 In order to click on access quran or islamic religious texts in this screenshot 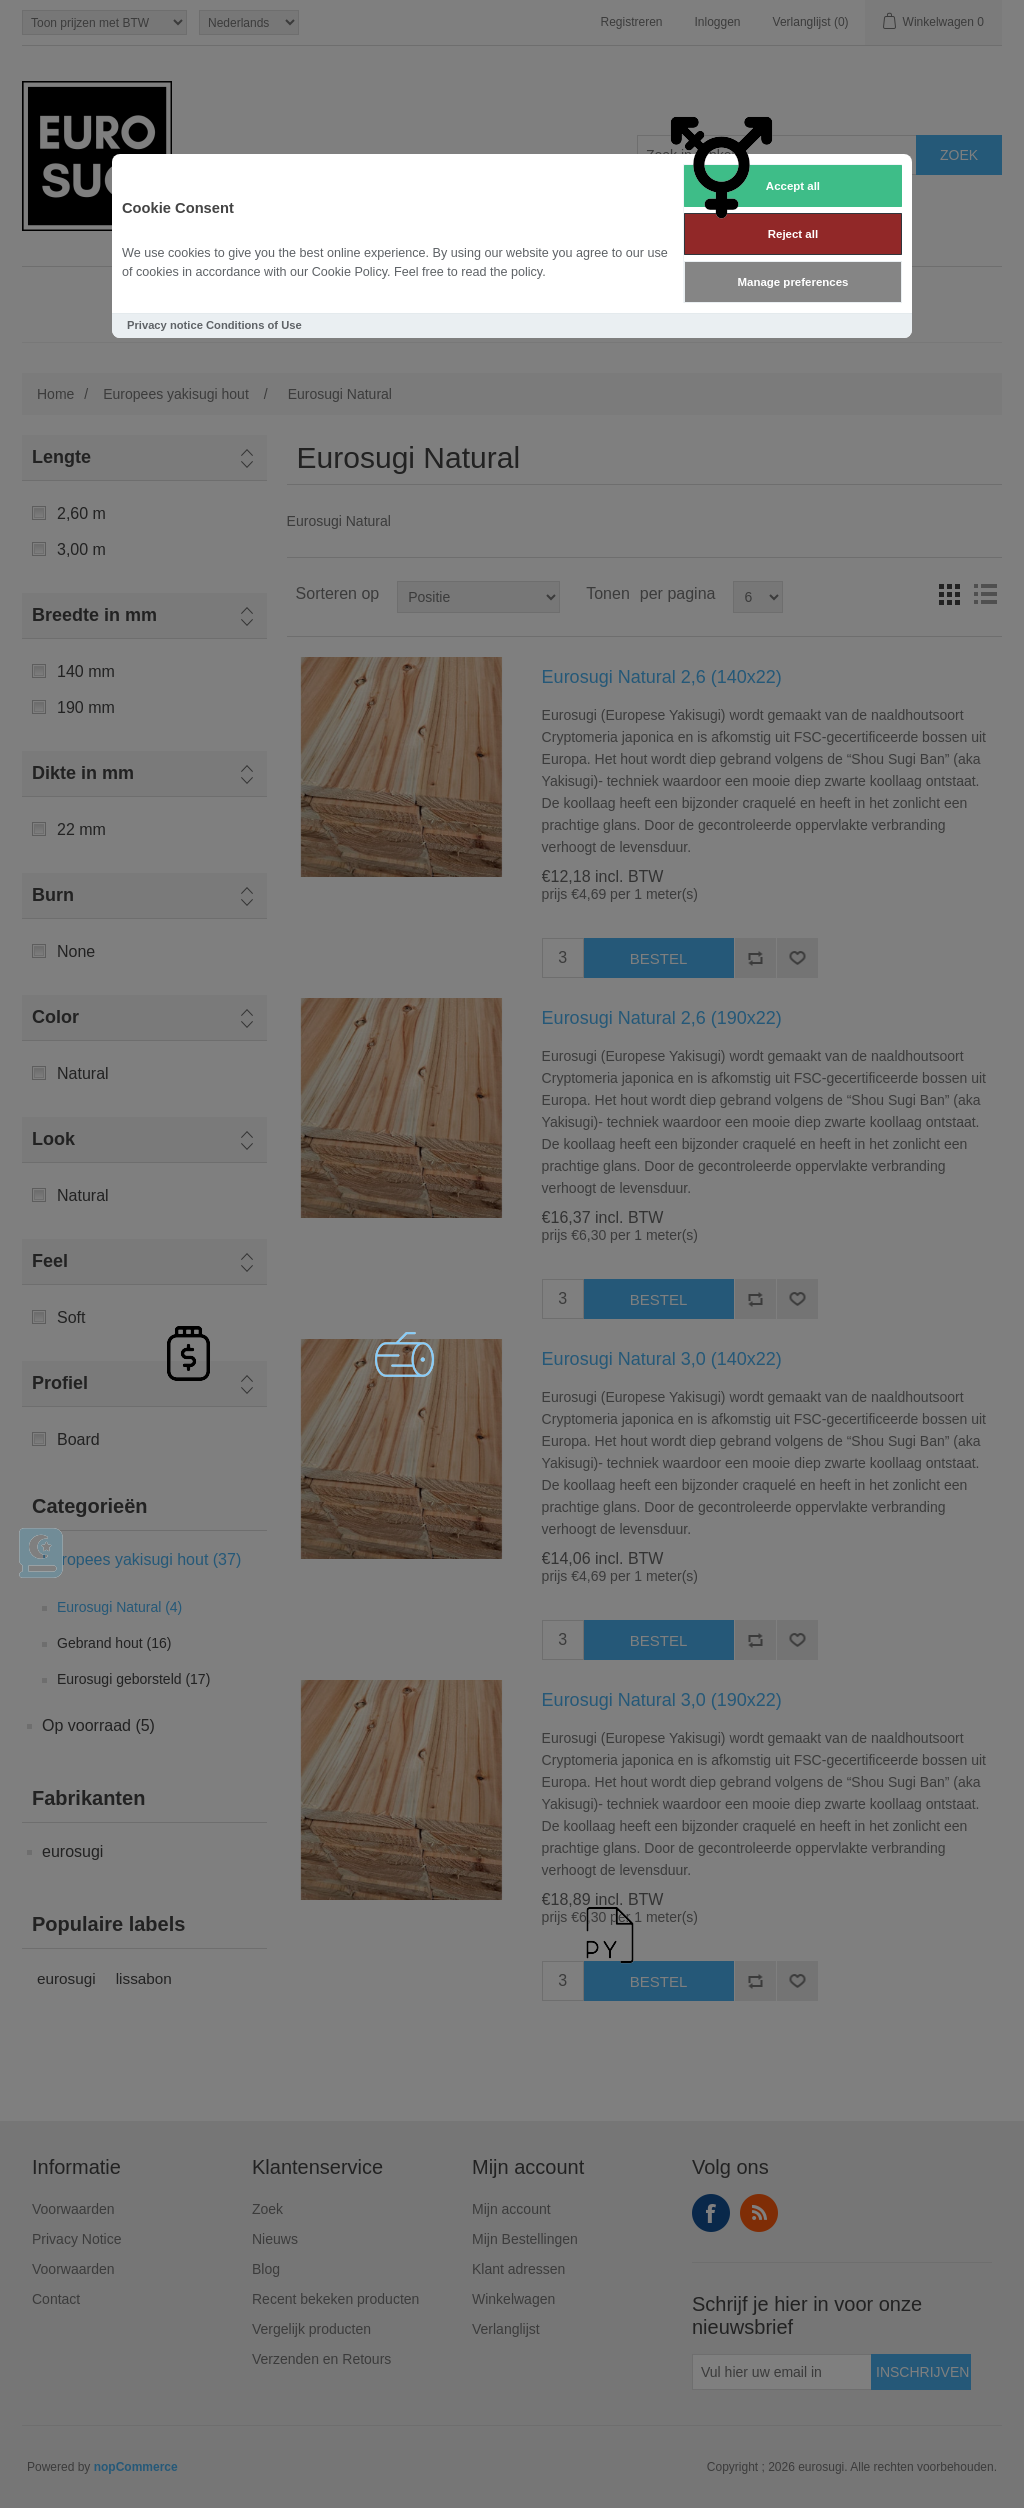, I will do `click(41, 1553)`.